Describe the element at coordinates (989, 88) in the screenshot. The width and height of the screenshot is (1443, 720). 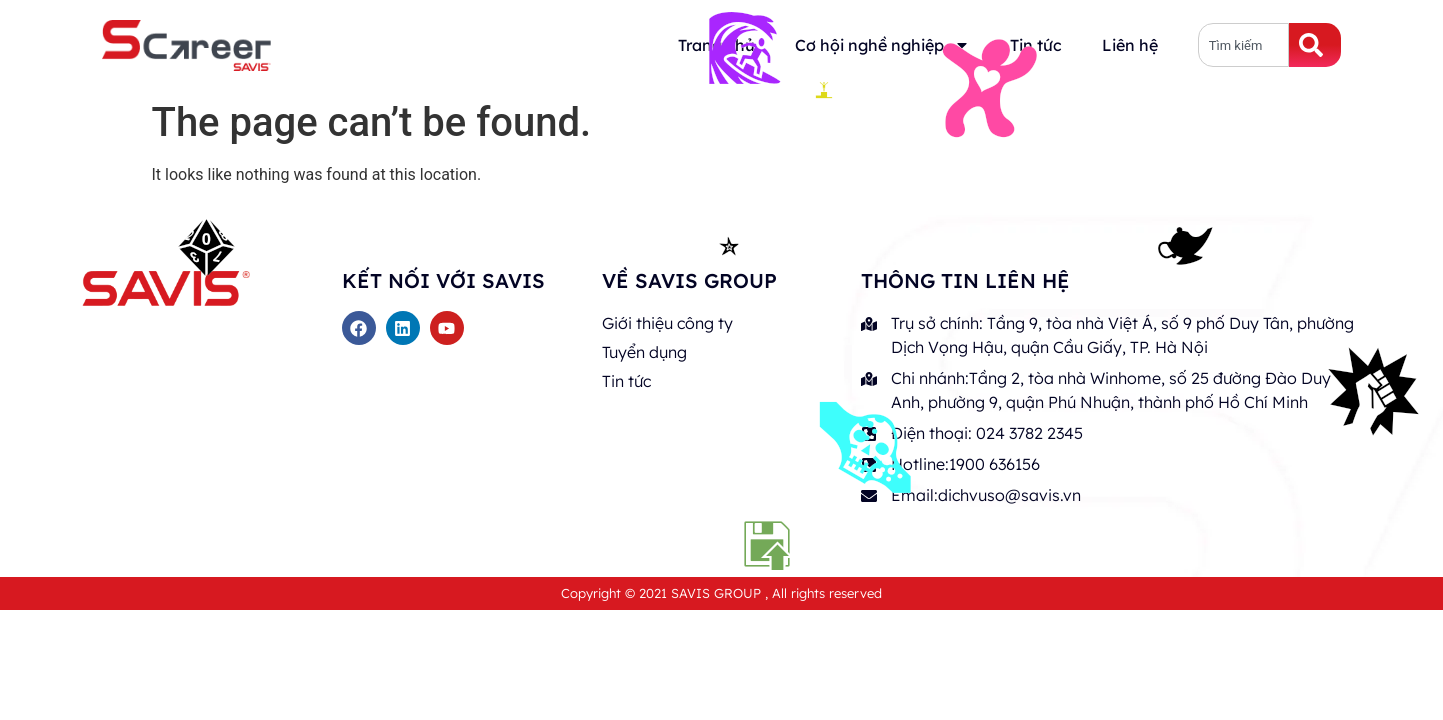
I see `express enthusiasm or passion` at that location.